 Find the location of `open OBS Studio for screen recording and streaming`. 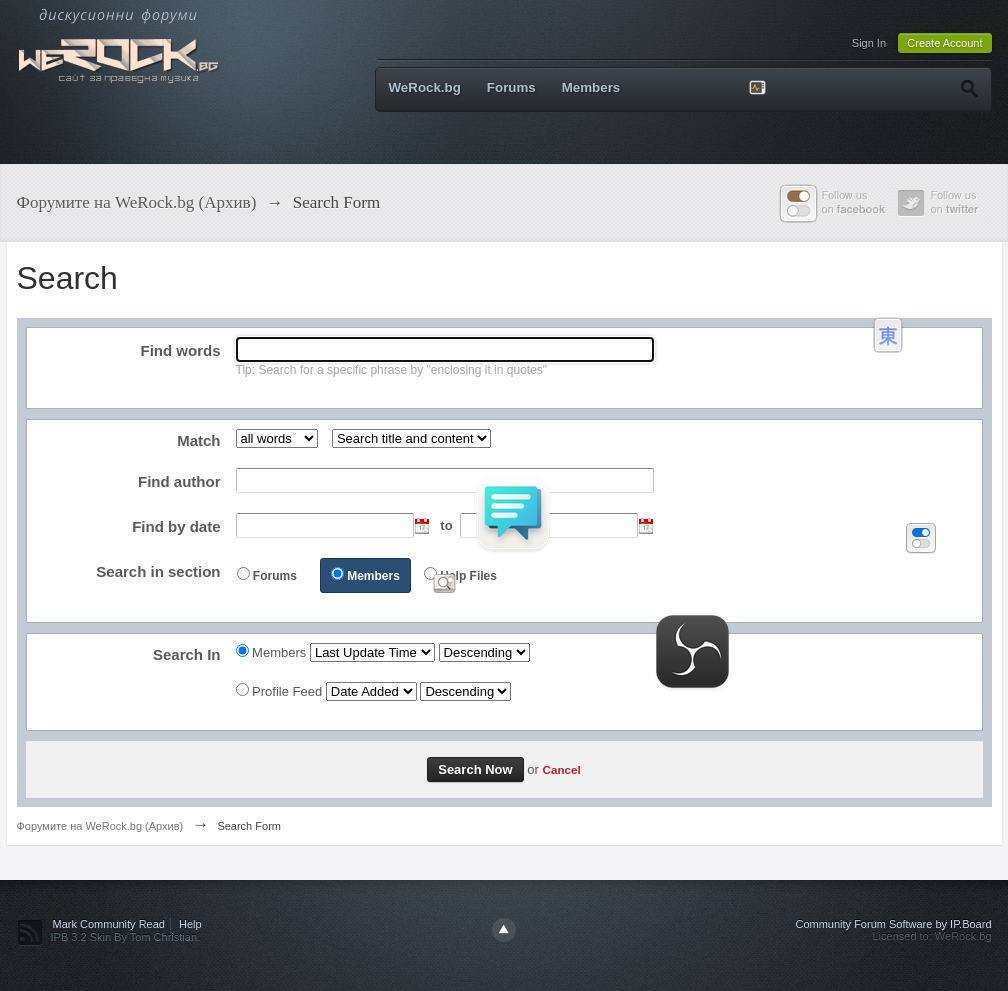

open OBS Studio for screen recording and streaming is located at coordinates (692, 651).